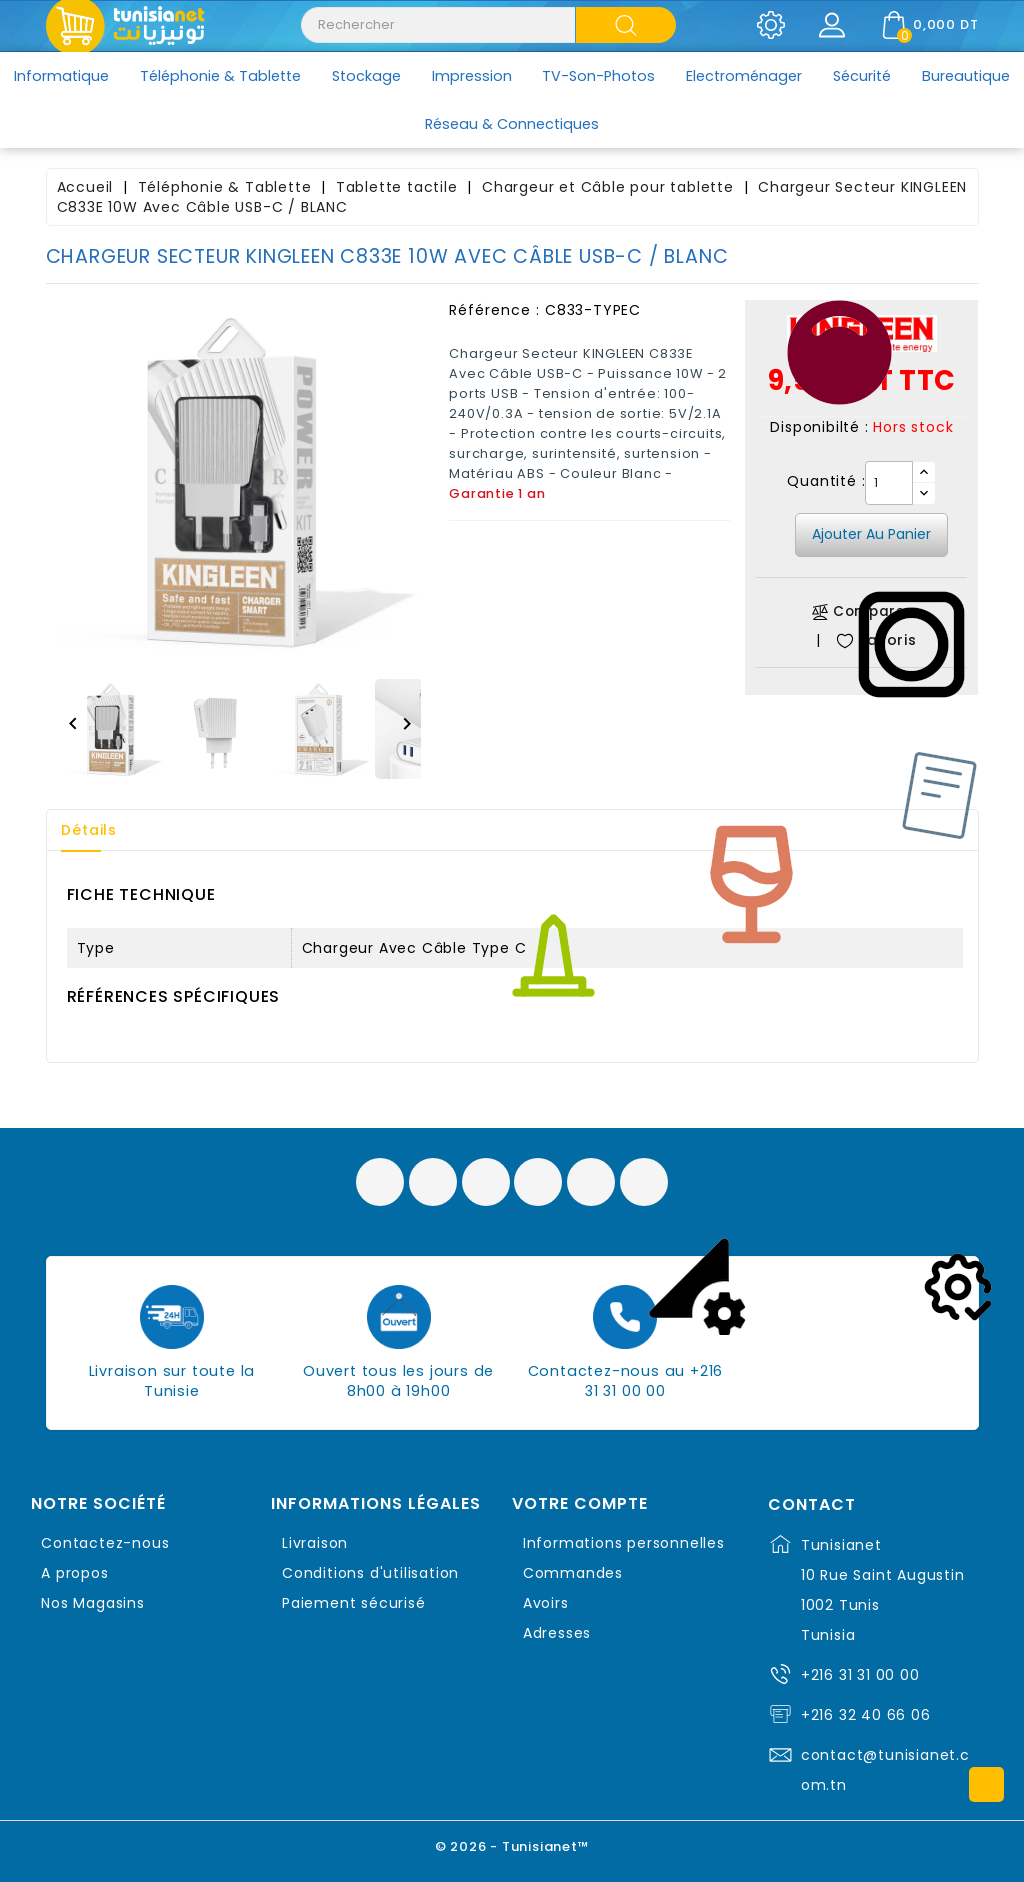 The height and width of the screenshot is (1882, 1024). What do you see at coordinates (958, 1287) in the screenshot?
I see `settings saved successfully` at bounding box center [958, 1287].